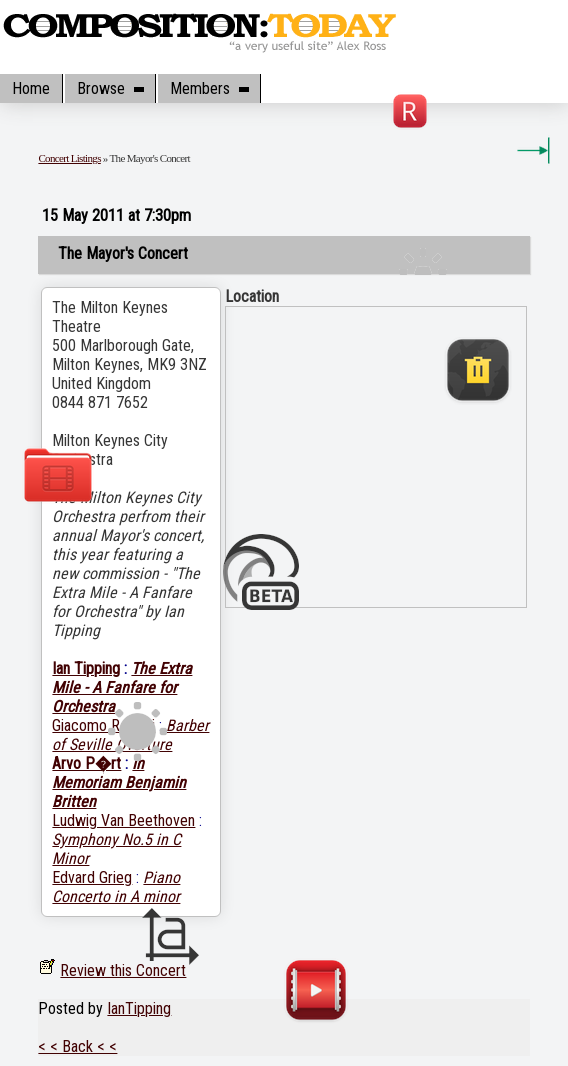 Image resolution: width=568 pixels, height=1066 pixels. I want to click on open microsoft edge beta browser, so click(261, 572).